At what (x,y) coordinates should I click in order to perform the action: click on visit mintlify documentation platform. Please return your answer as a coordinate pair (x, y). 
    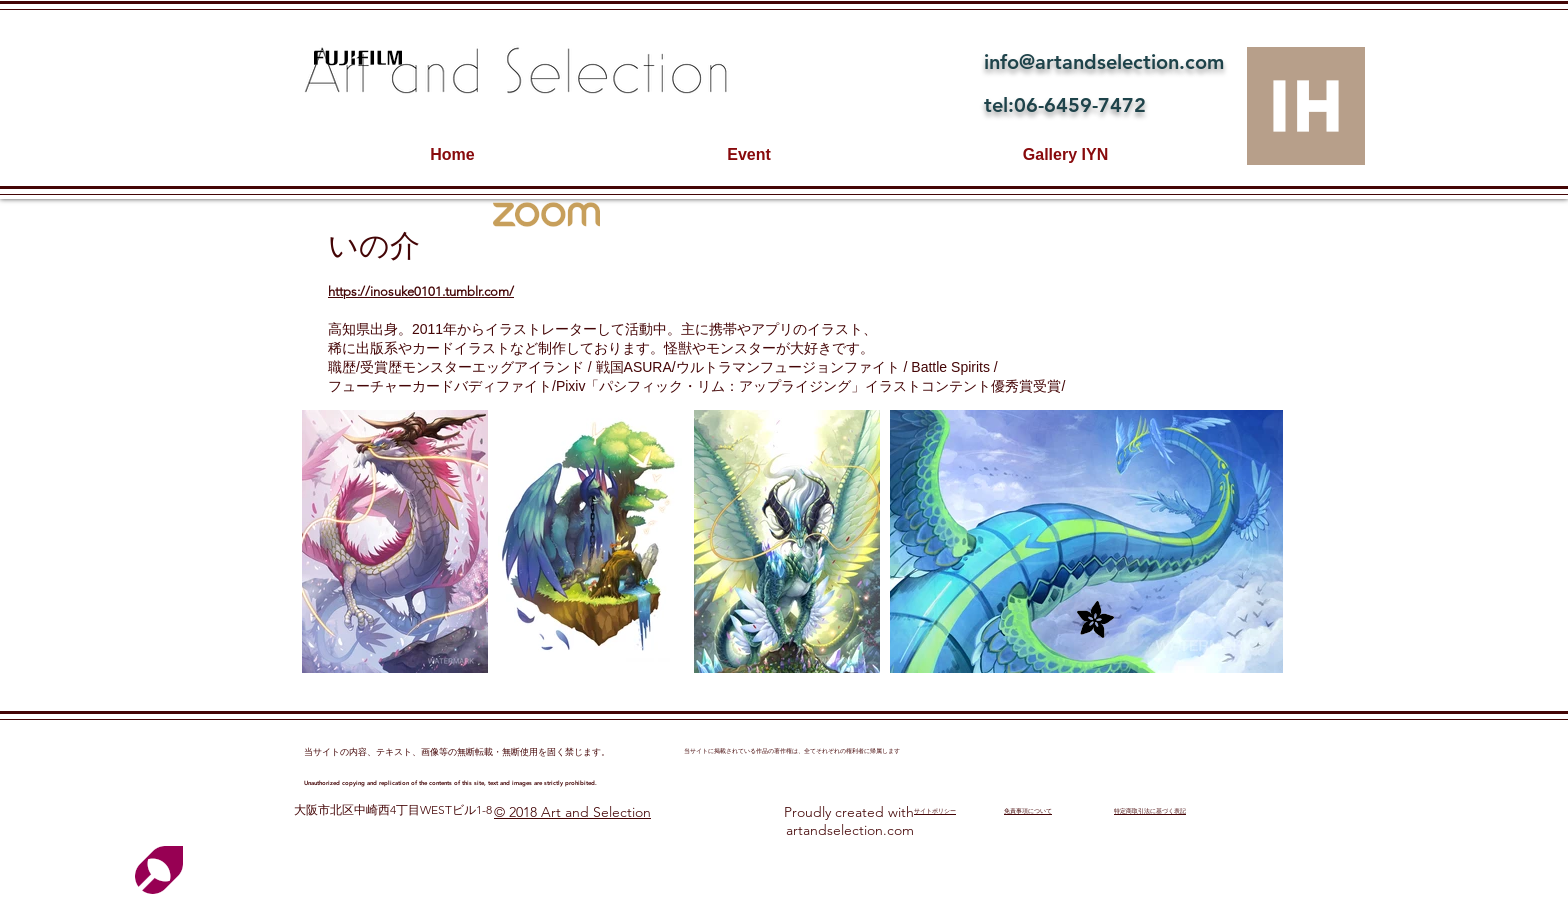
    Looking at the image, I should click on (159, 870).